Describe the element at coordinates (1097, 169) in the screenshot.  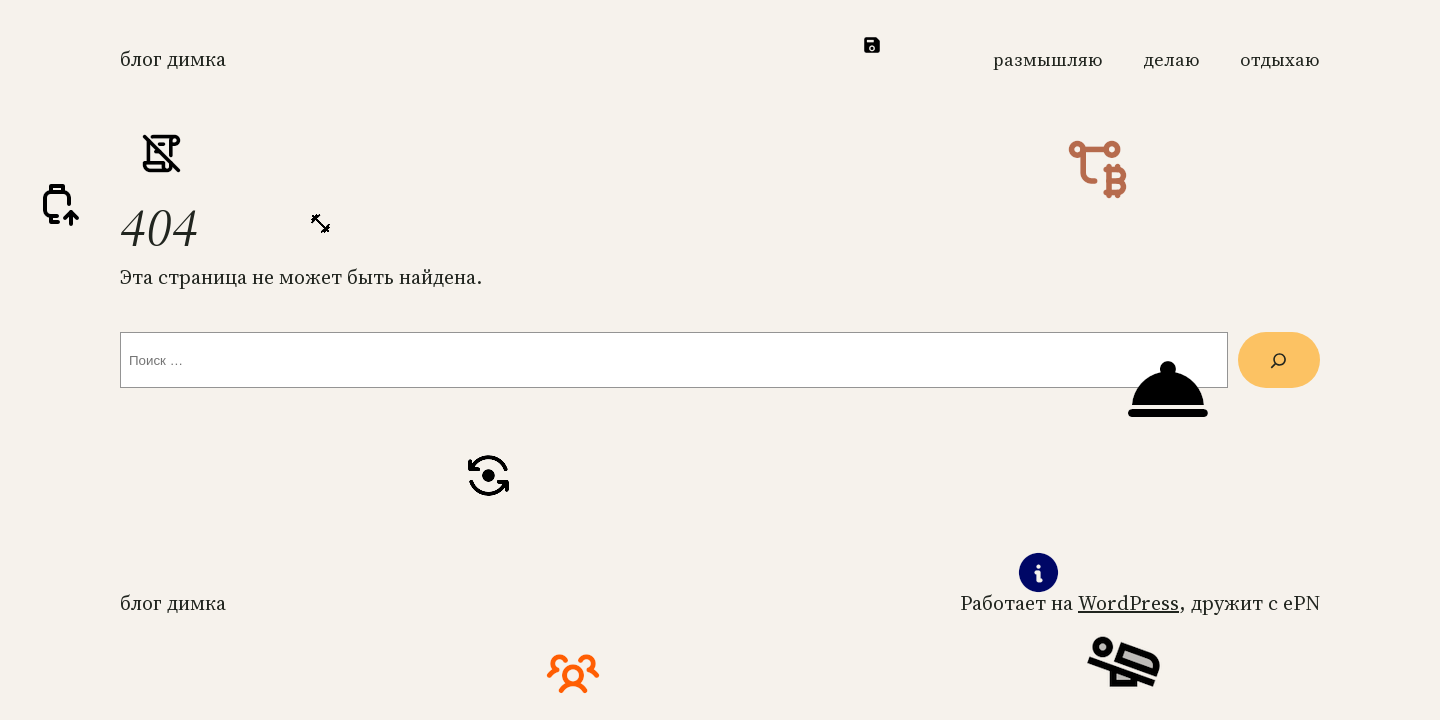
I see `view bitcoin transaction history` at that location.